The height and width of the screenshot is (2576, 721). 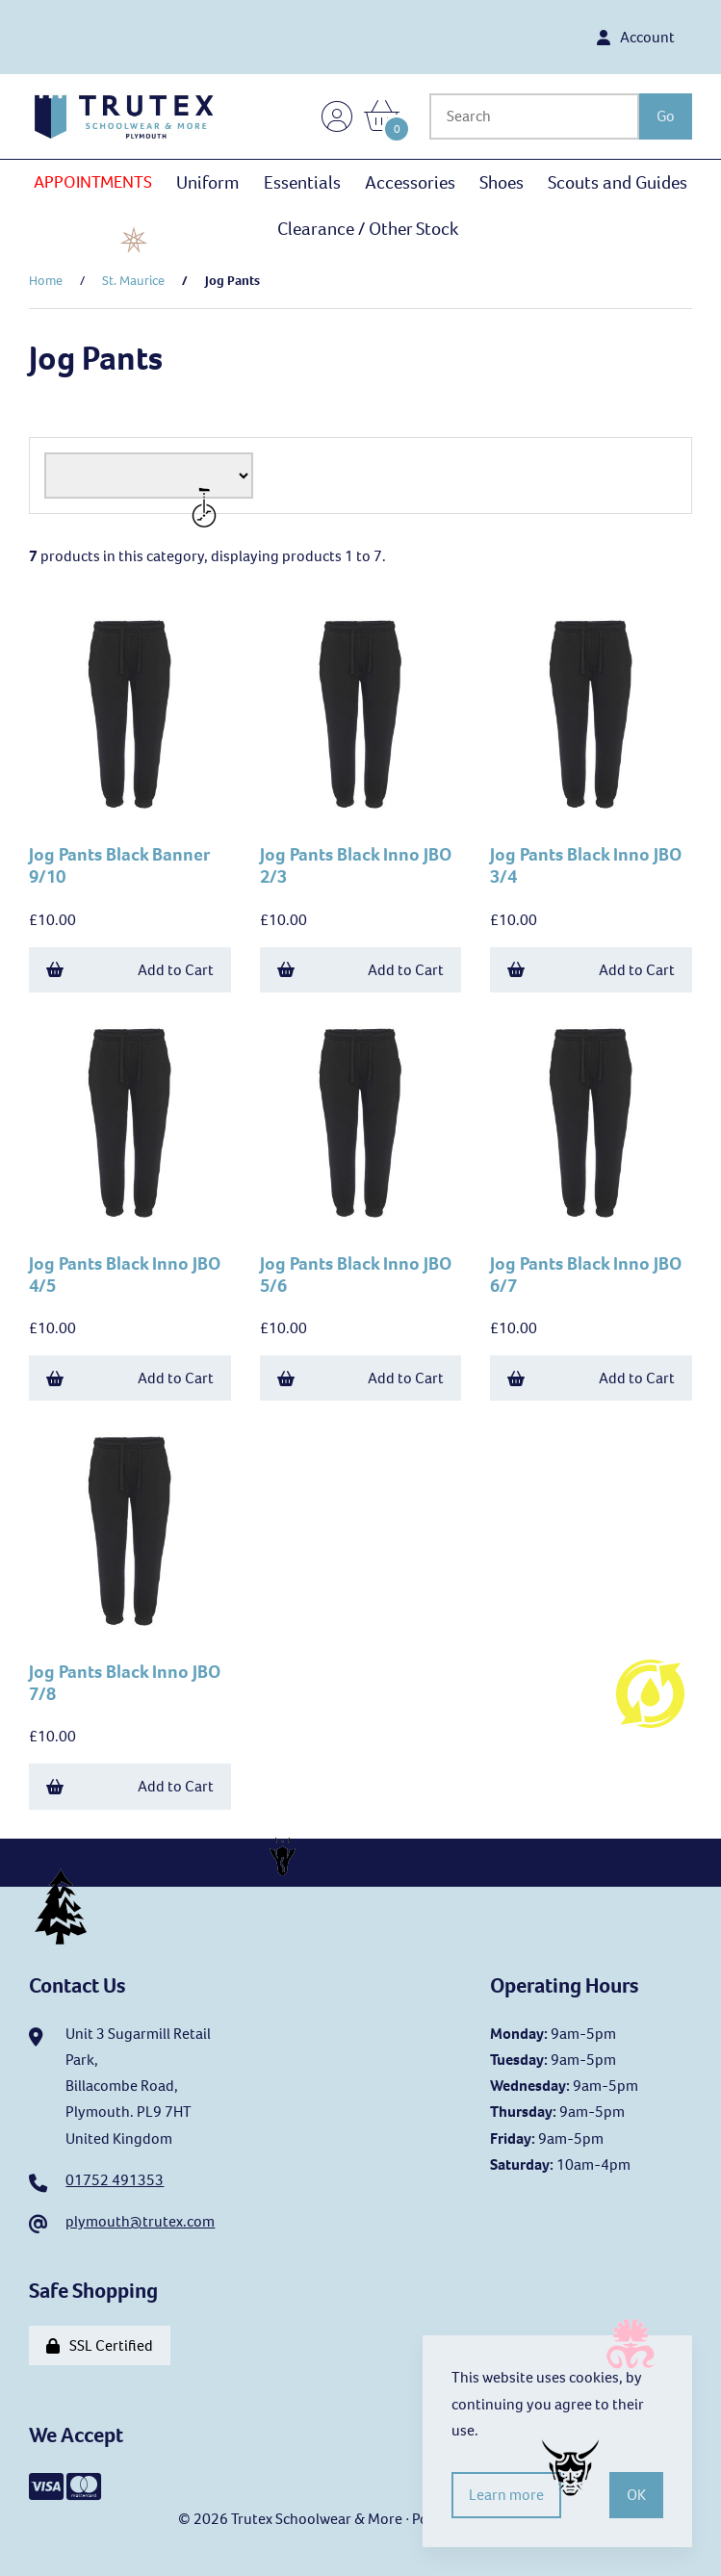 What do you see at coordinates (570, 2467) in the screenshot?
I see `select oni character or avatar` at bounding box center [570, 2467].